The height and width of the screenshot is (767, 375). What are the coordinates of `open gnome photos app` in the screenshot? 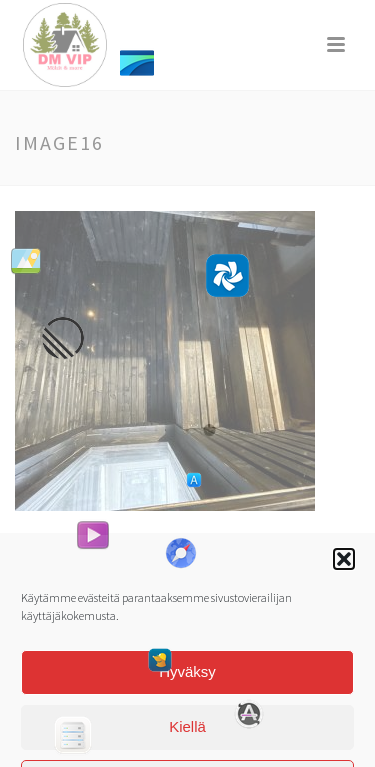 It's located at (26, 261).